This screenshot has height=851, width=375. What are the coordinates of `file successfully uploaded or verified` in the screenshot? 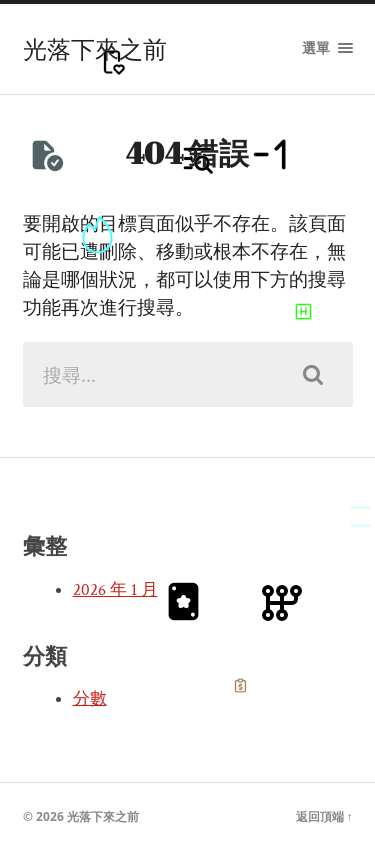 It's located at (47, 155).